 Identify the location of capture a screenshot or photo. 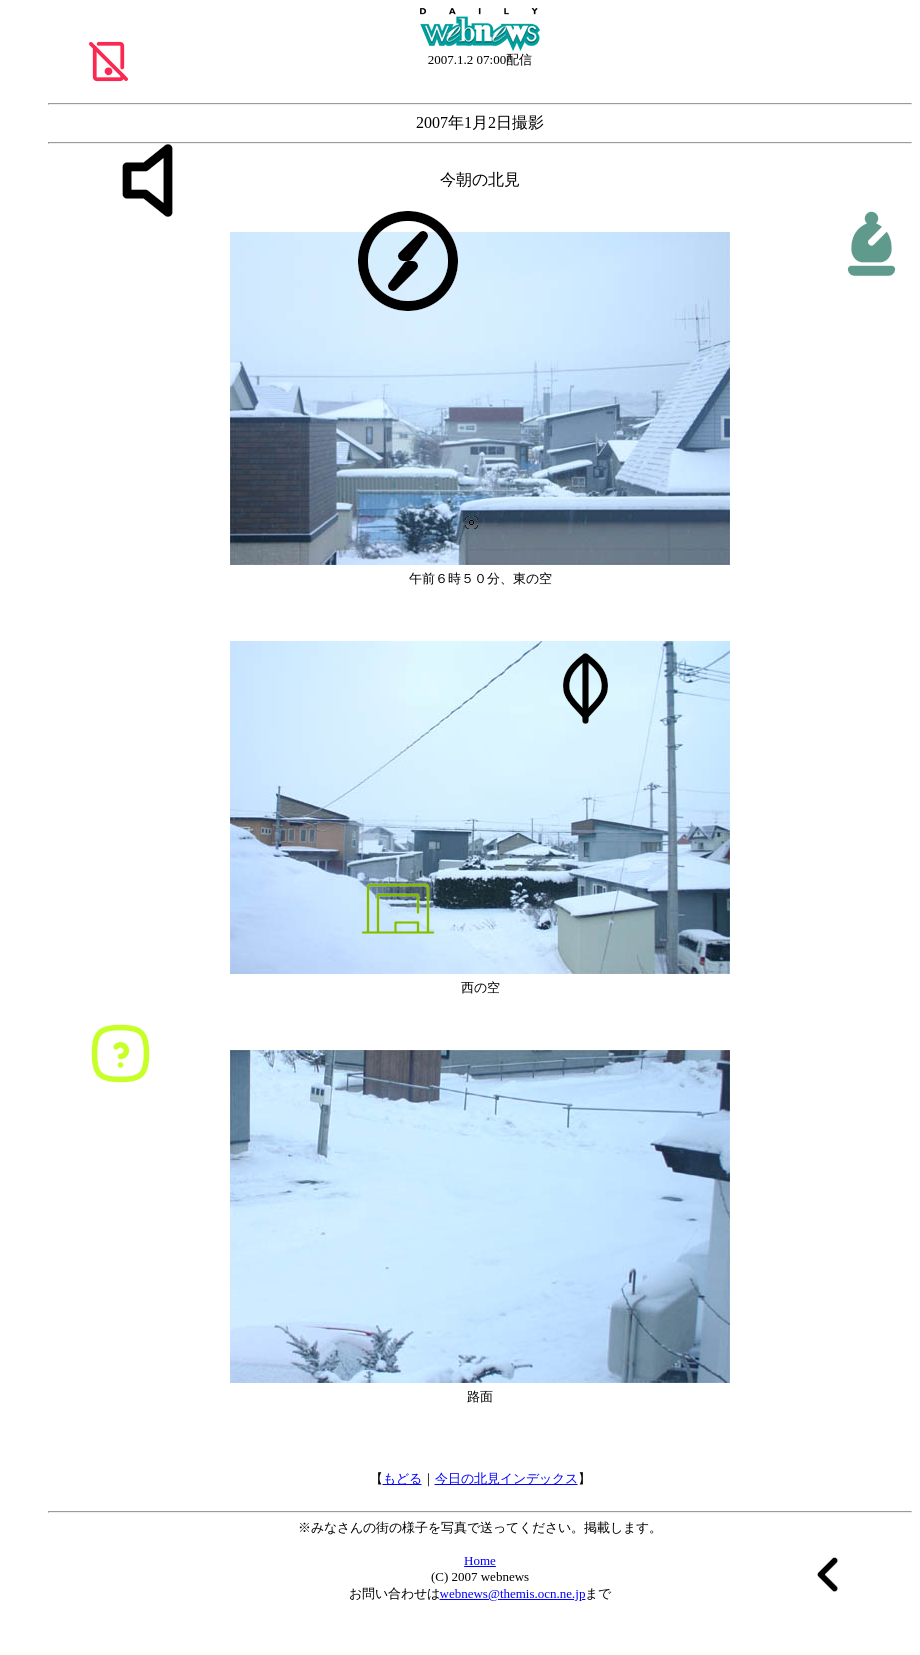
(471, 522).